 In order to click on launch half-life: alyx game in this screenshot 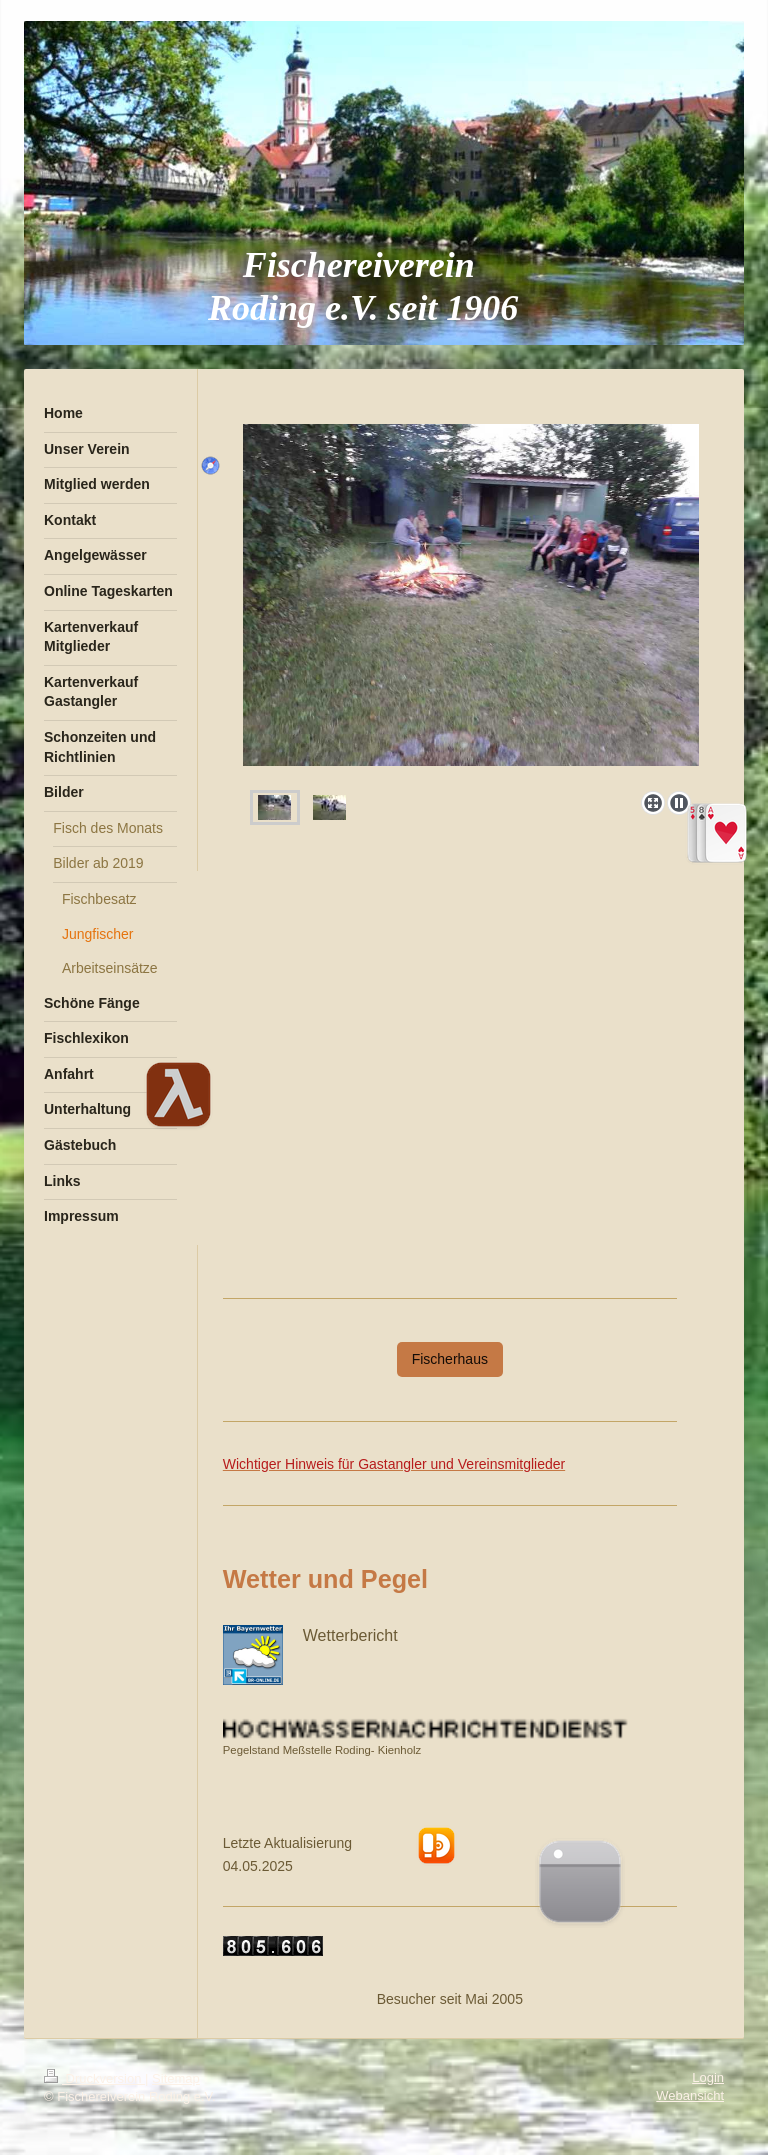, I will do `click(178, 1094)`.